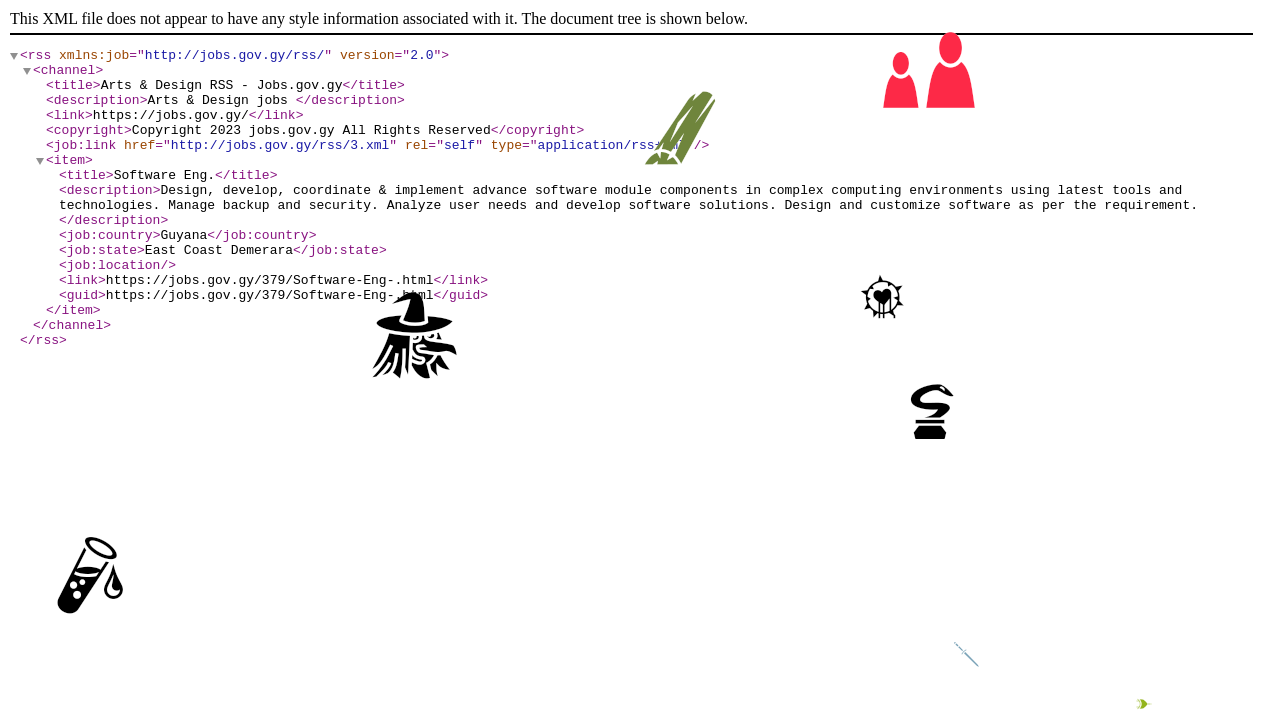 This screenshot has height=720, width=1263. Describe the element at coordinates (1144, 704) in the screenshot. I see `XNOR logic gate symbol in circuit design tool` at that location.